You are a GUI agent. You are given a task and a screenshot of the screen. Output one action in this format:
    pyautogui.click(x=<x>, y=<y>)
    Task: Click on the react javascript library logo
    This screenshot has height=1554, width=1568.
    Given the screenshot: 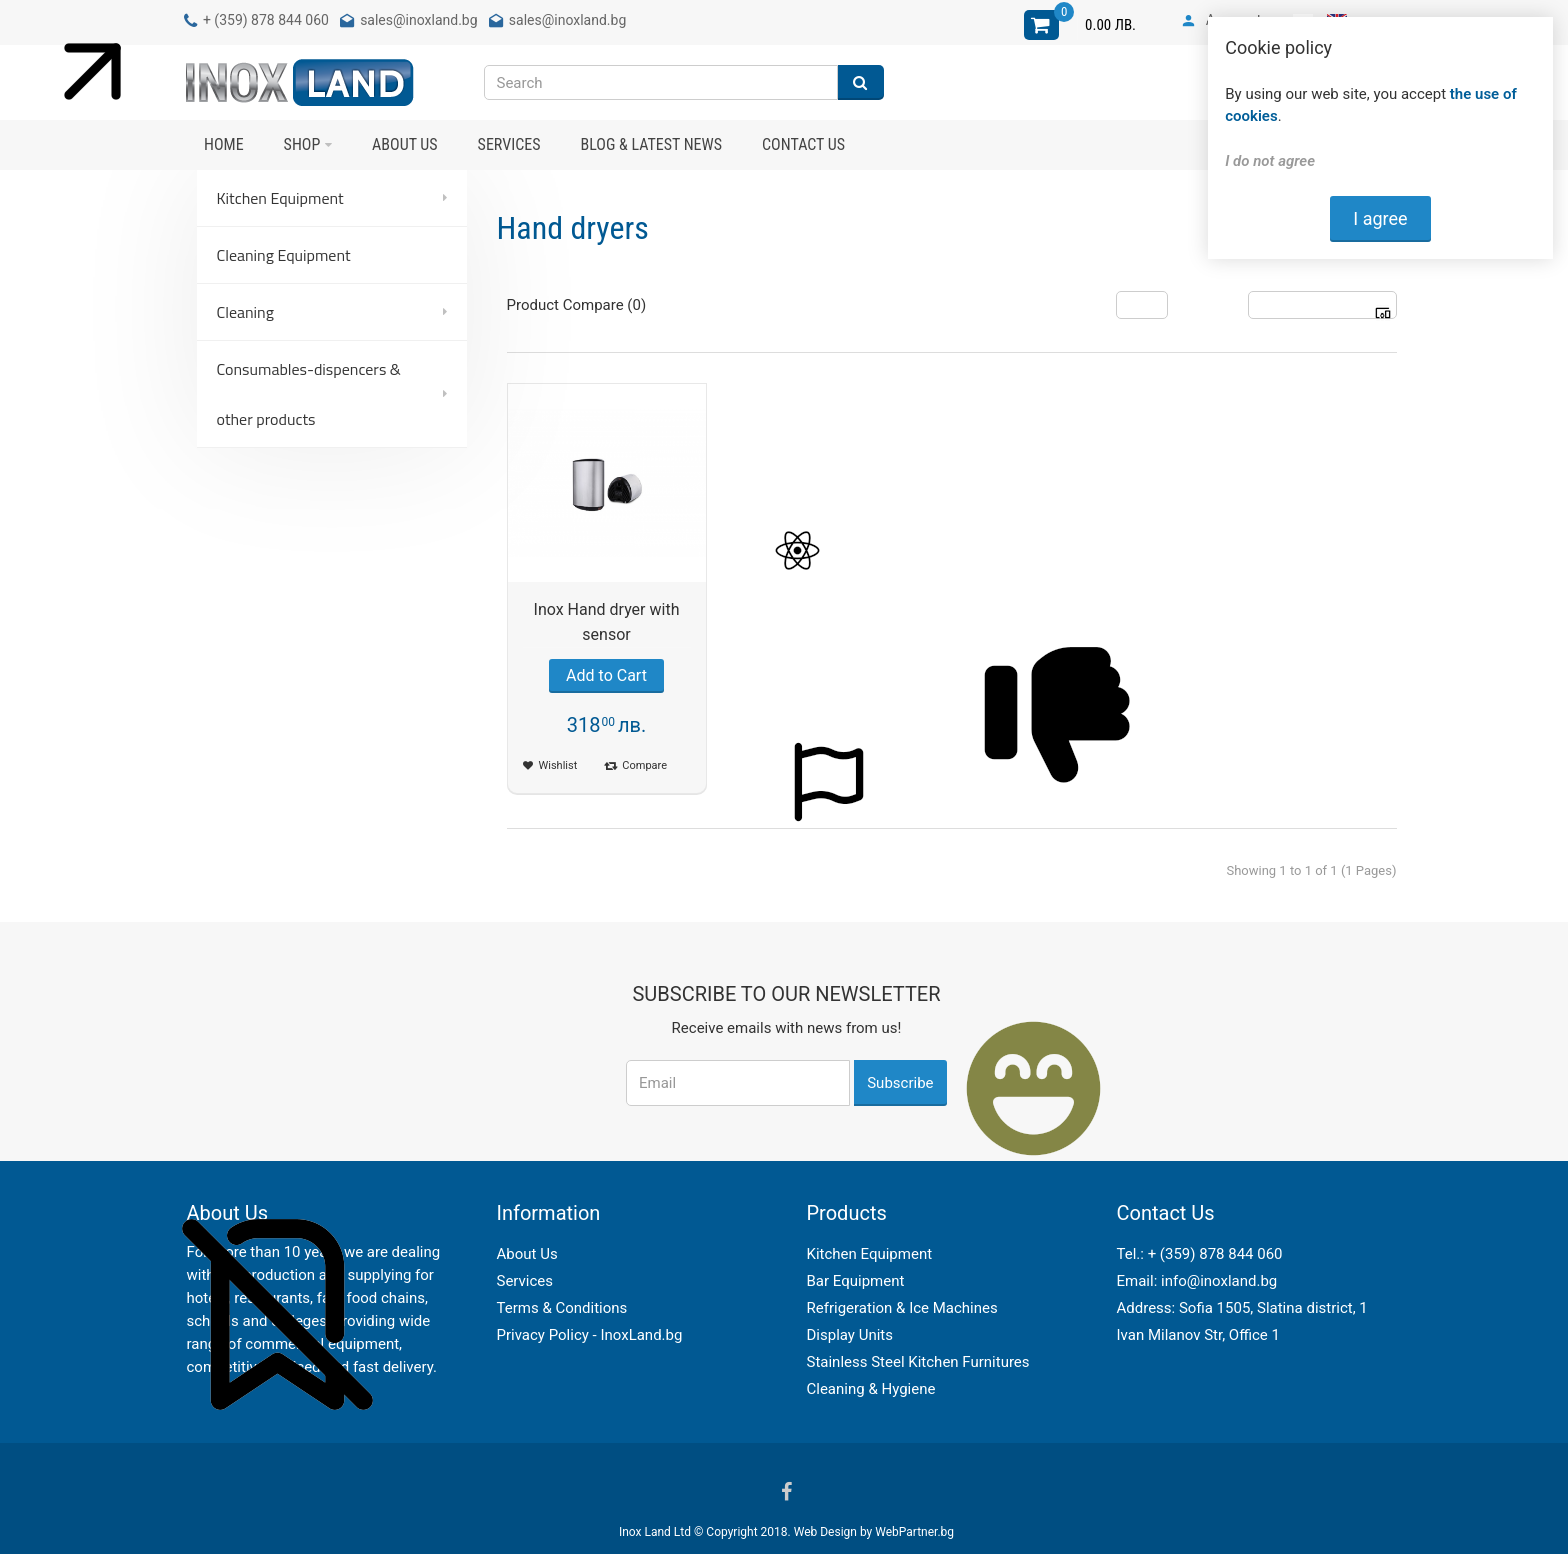 What is the action you would take?
    pyautogui.click(x=797, y=550)
    